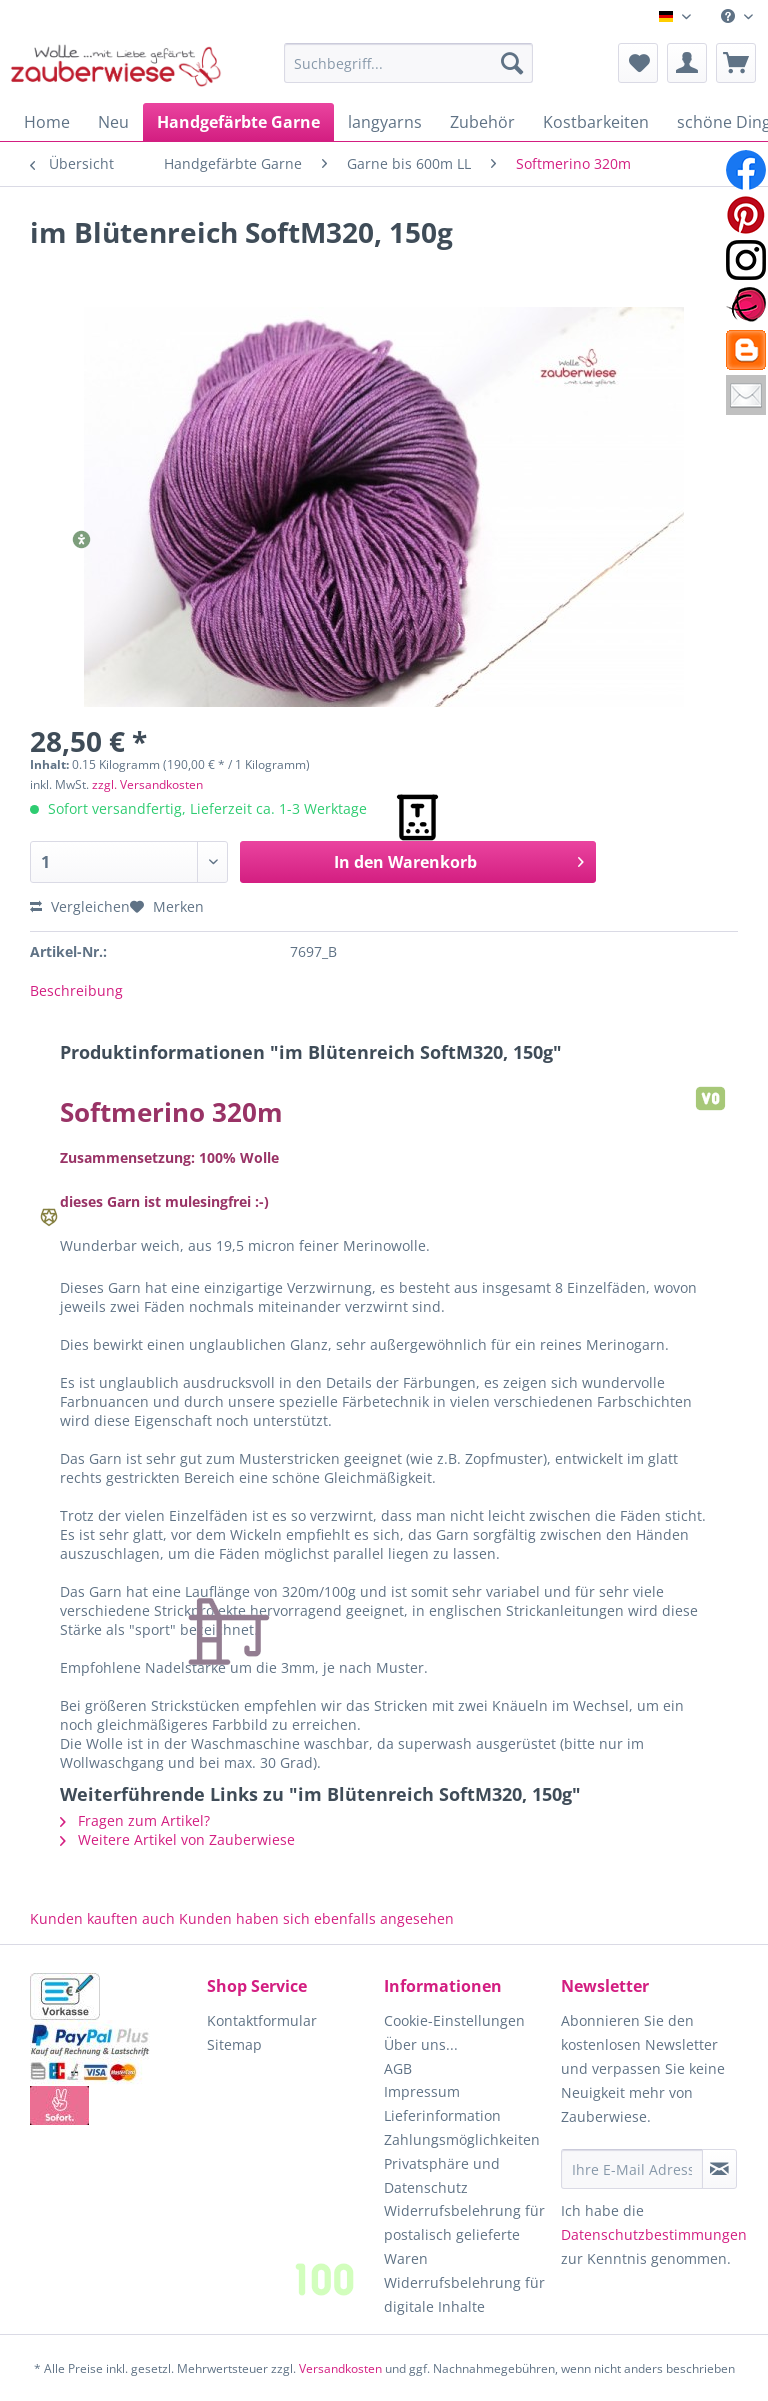 This screenshot has width=768, height=2401. What do you see at coordinates (49, 1217) in the screenshot?
I see `auth0 identity platform logo` at bounding box center [49, 1217].